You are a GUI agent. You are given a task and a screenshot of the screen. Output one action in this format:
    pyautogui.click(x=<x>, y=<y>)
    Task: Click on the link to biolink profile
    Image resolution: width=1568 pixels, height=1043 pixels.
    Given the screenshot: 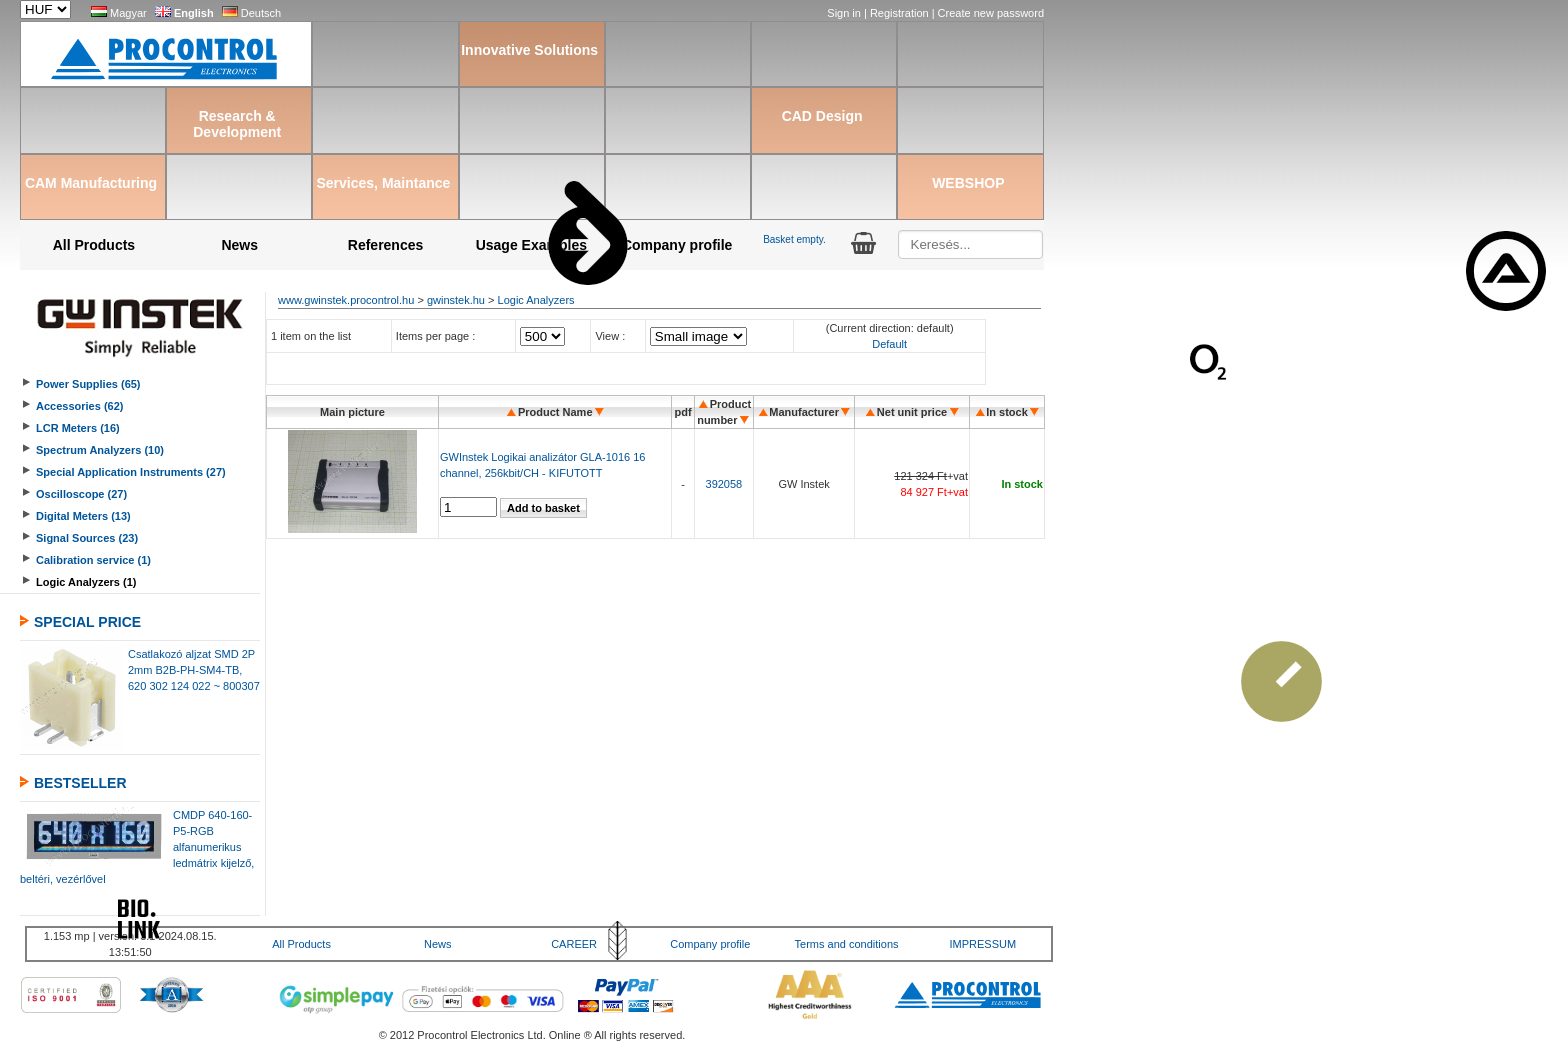 What is the action you would take?
    pyautogui.click(x=139, y=919)
    